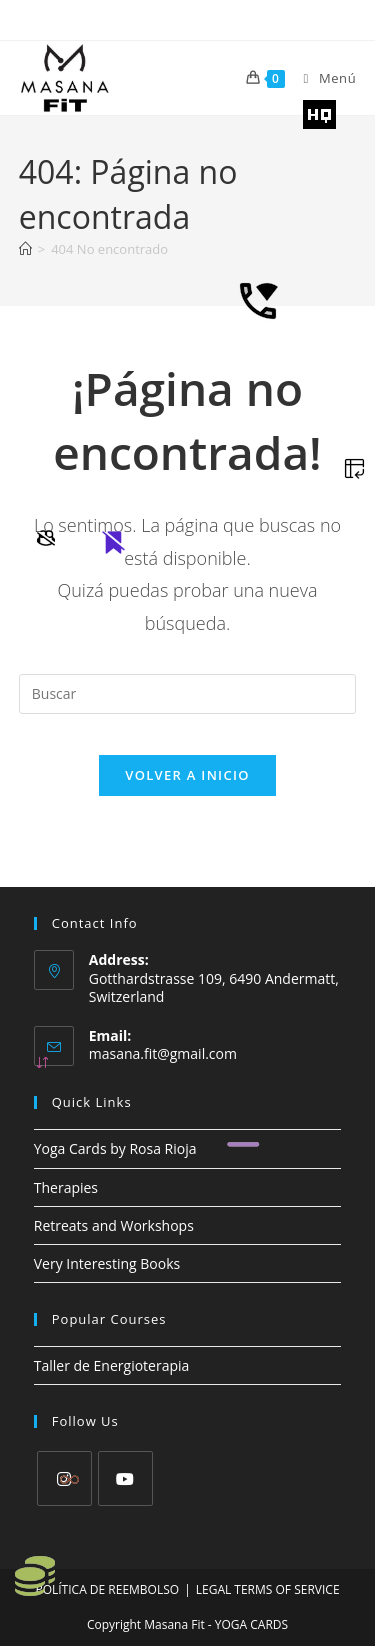 The height and width of the screenshot is (1646, 375). What do you see at coordinates (69, 1479) in the screenshot?
I see `indicates unlimited or infinite quantity` at bounding box center [69, 1479].